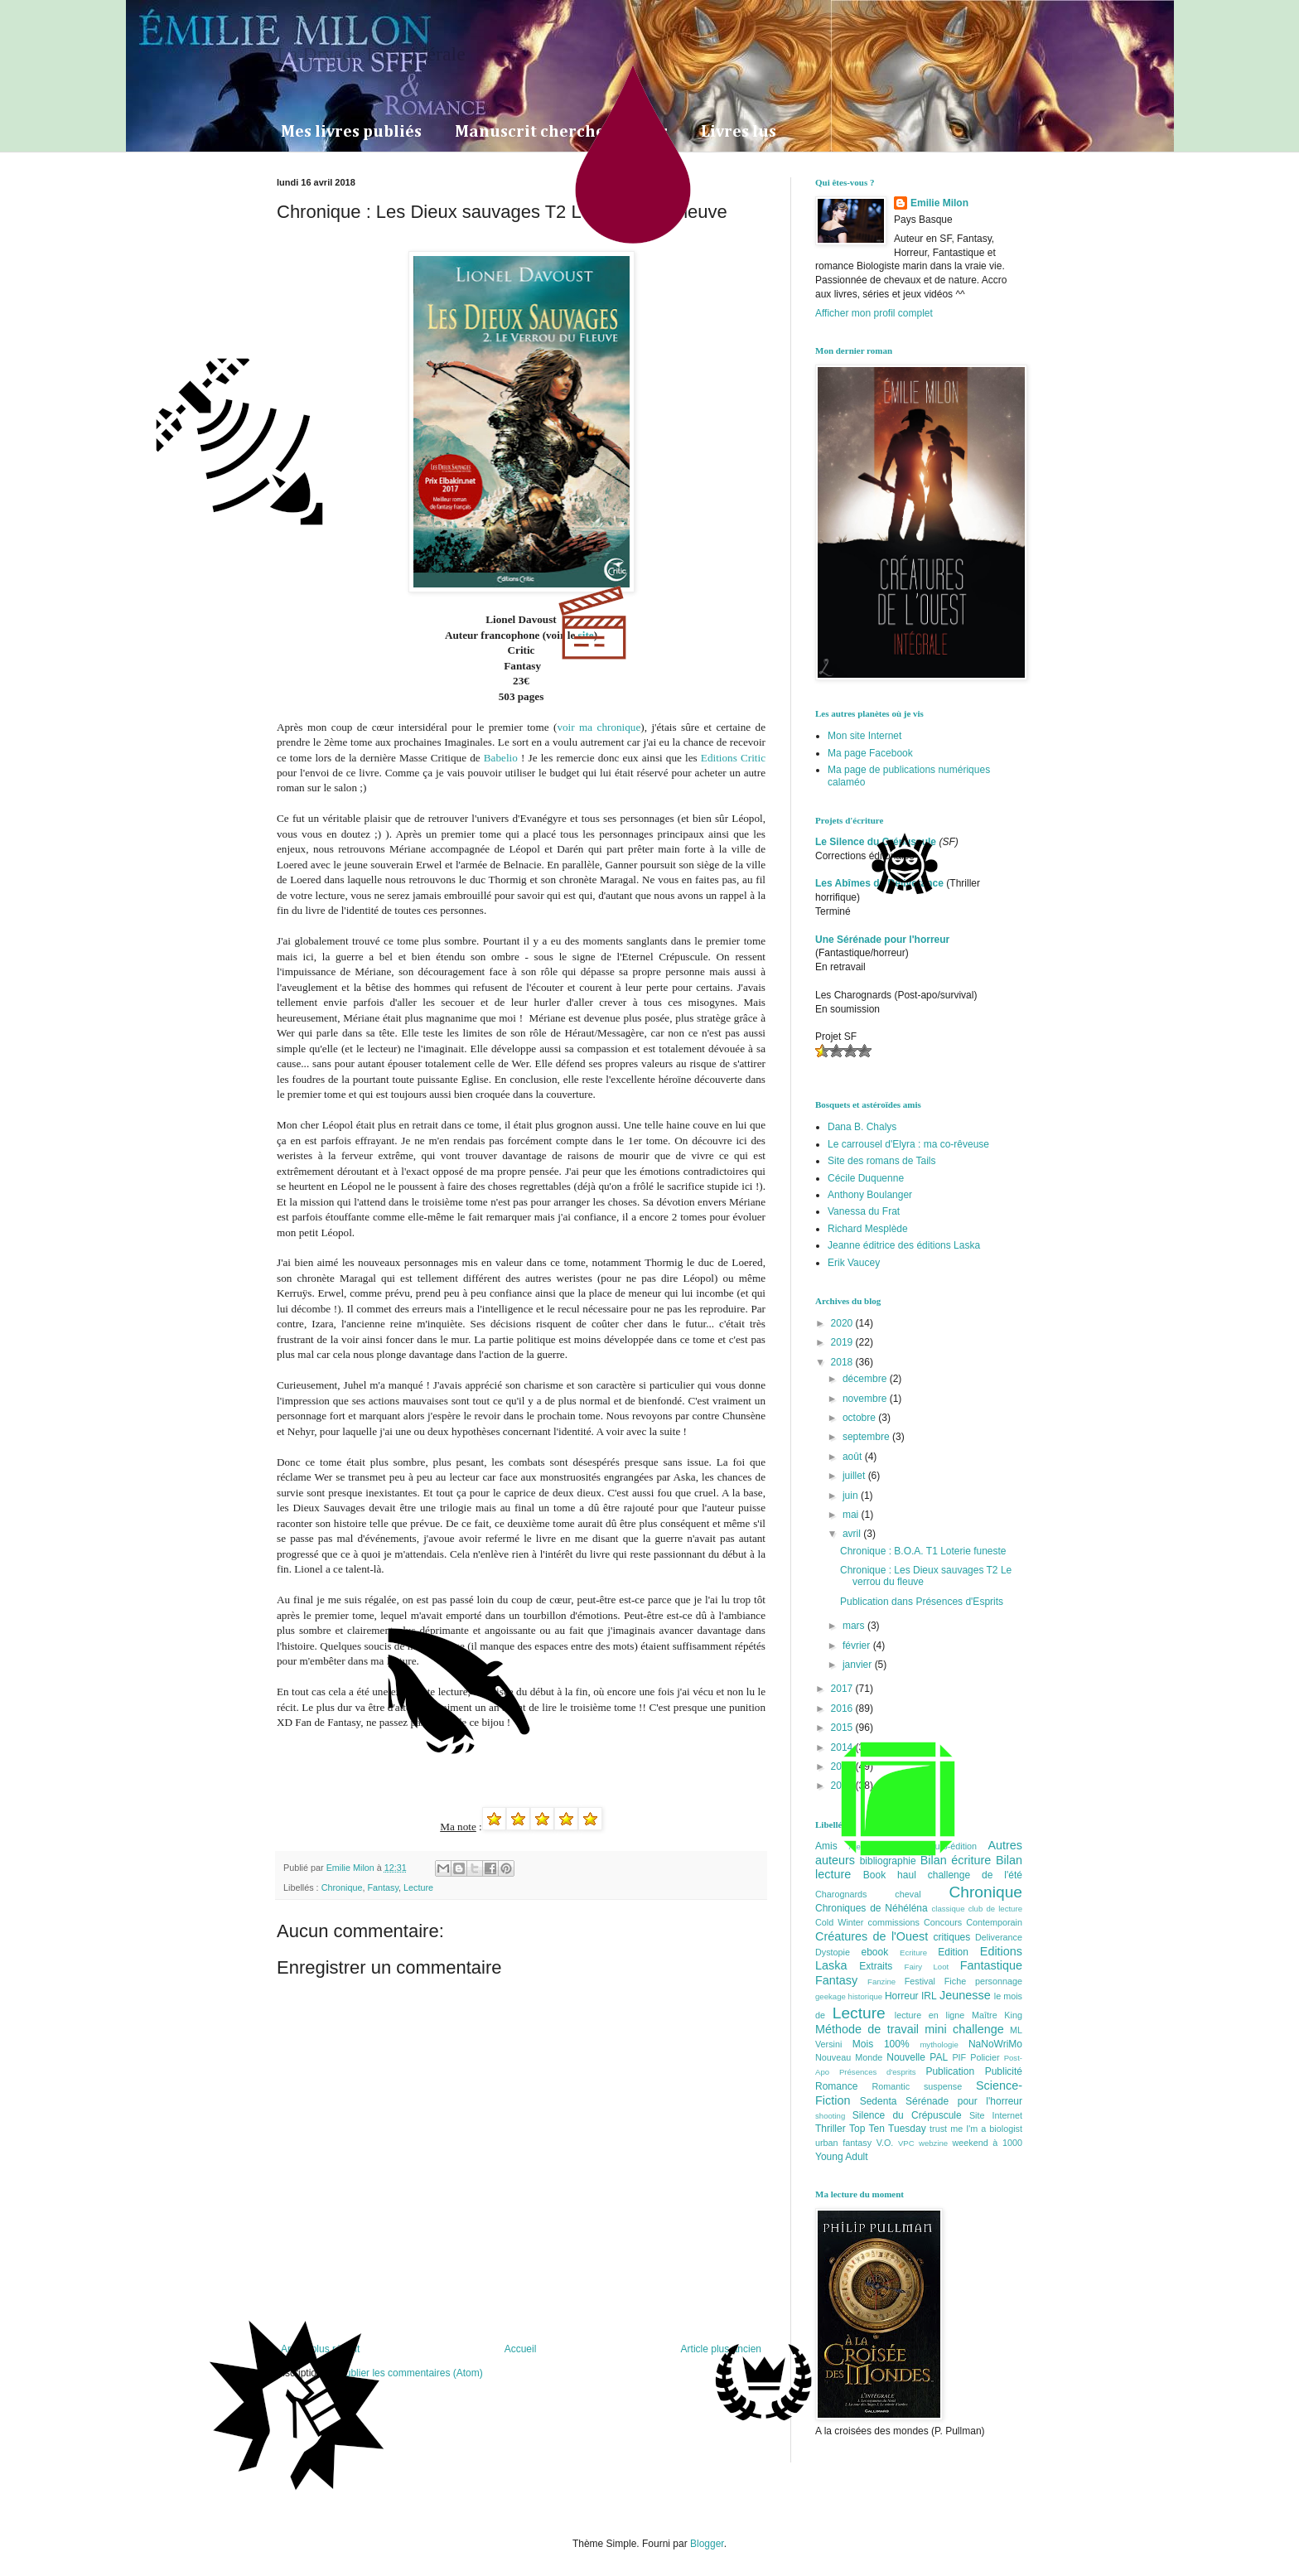 This screenshot has height=2576, width=1299. What do you see at coordinates (763, 2380) in the screenshot?
I see `view achievements or awards` at bounding box center [763, 2380].